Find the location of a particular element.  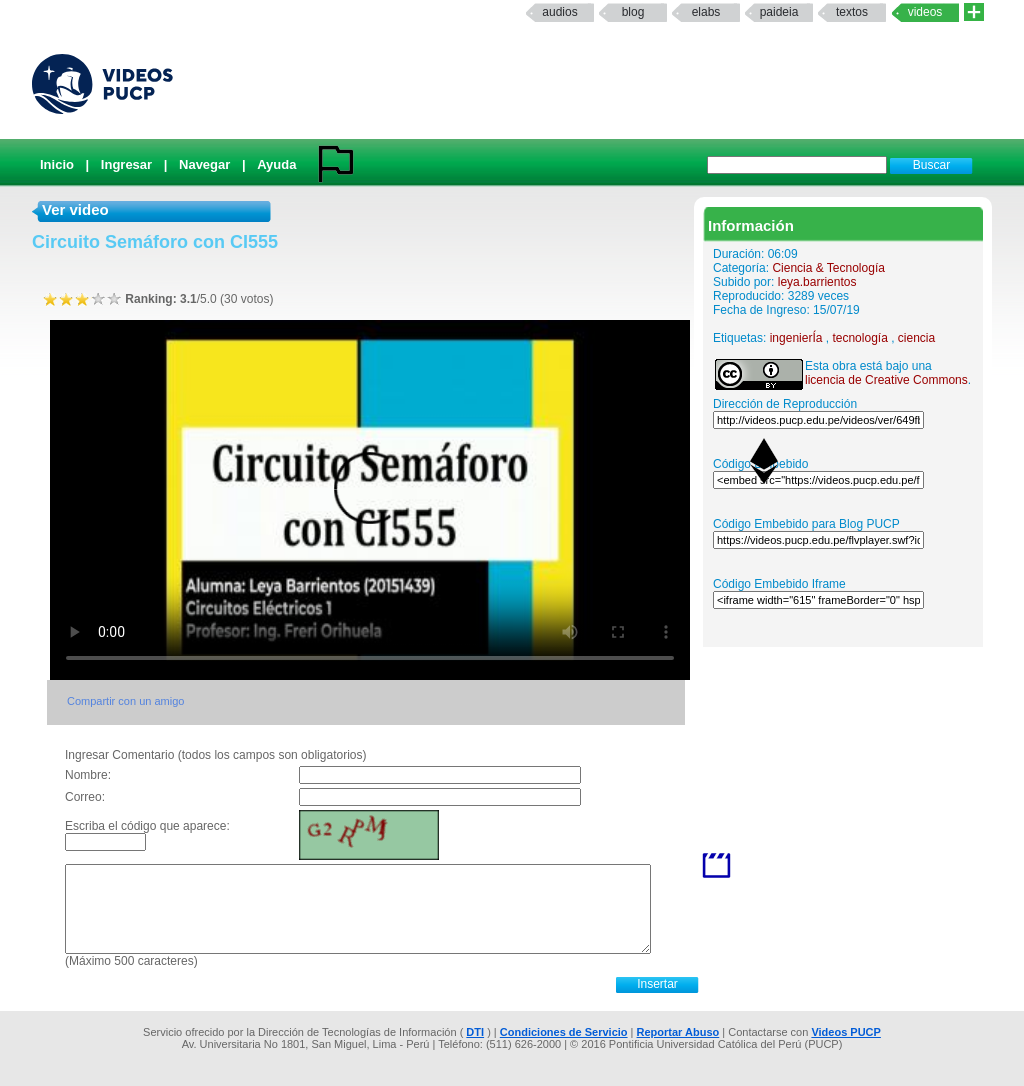

Ethereum cryptocurrency logo is located at coordinates (764, 461).